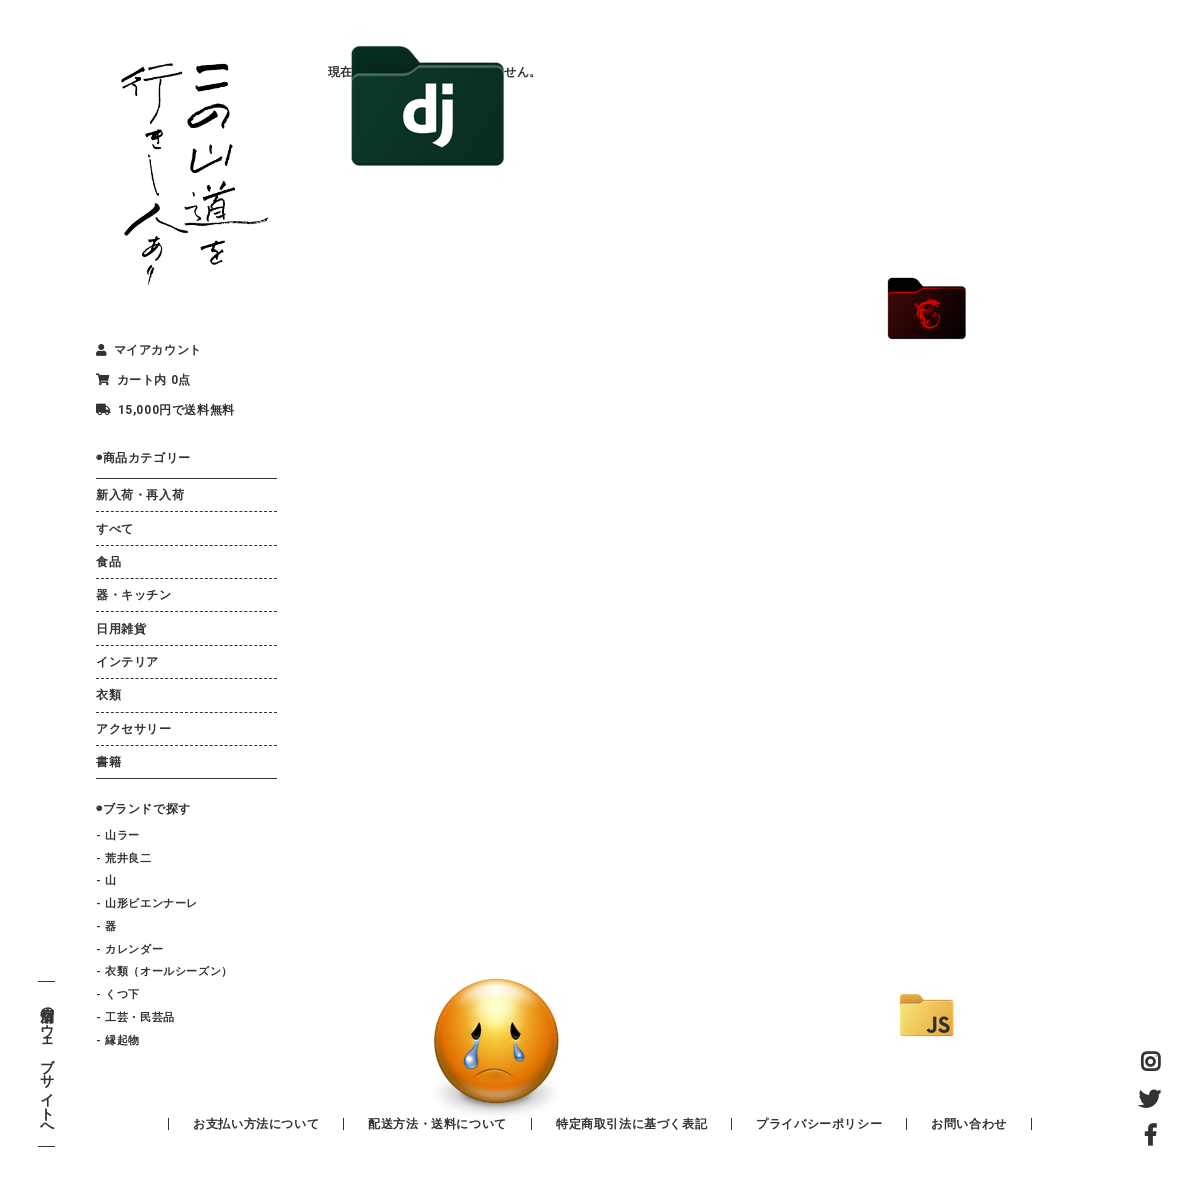 The width and height of the screenshot is (1200, 1195). Describe the element at coordinates (497, 1047) in the screenshot. I see `indicates sadness or disappointment in a reaction` at that location.